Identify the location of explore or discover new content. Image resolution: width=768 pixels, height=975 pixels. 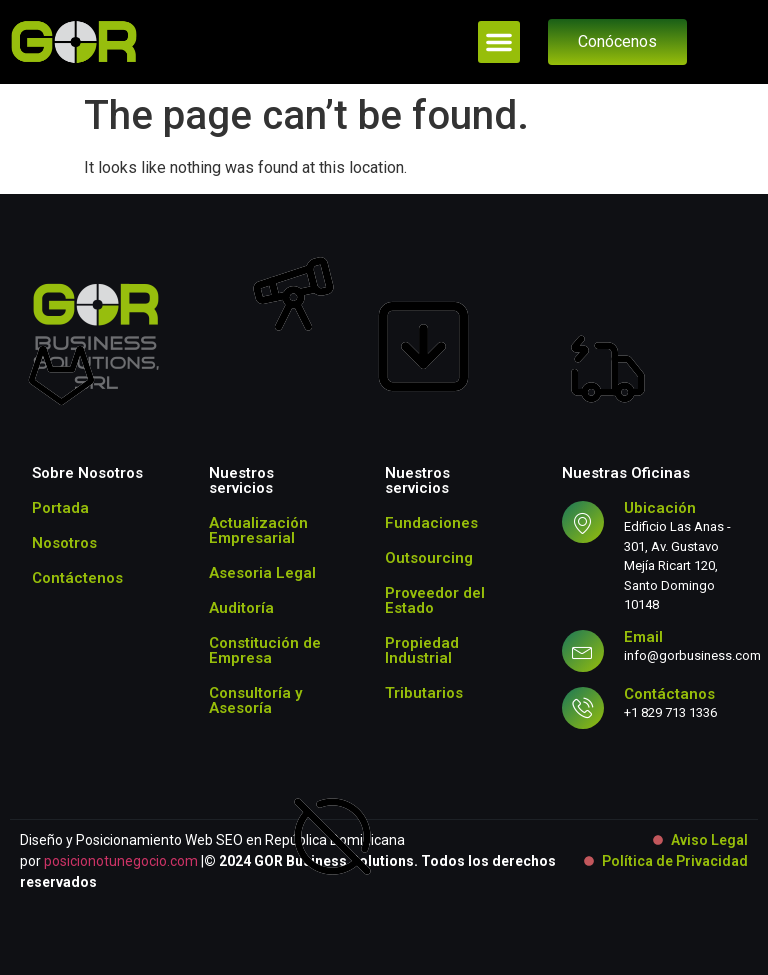
(293, 293).